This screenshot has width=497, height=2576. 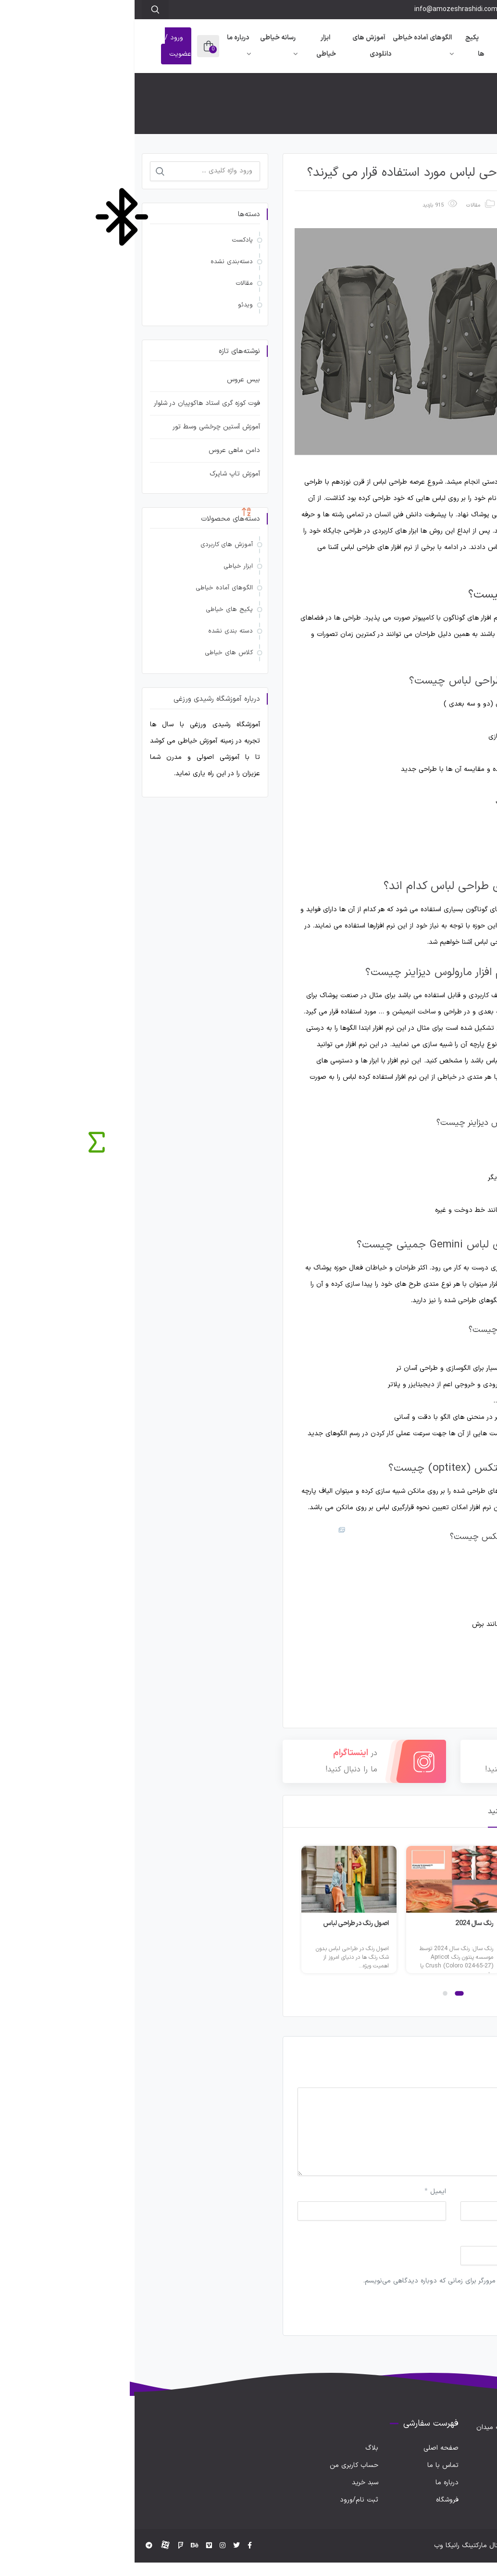 What do you see at coordinates (122, 217) in the screenshot?
I see `indicates an active bluetooth connection` at bounding box center [122, 217].